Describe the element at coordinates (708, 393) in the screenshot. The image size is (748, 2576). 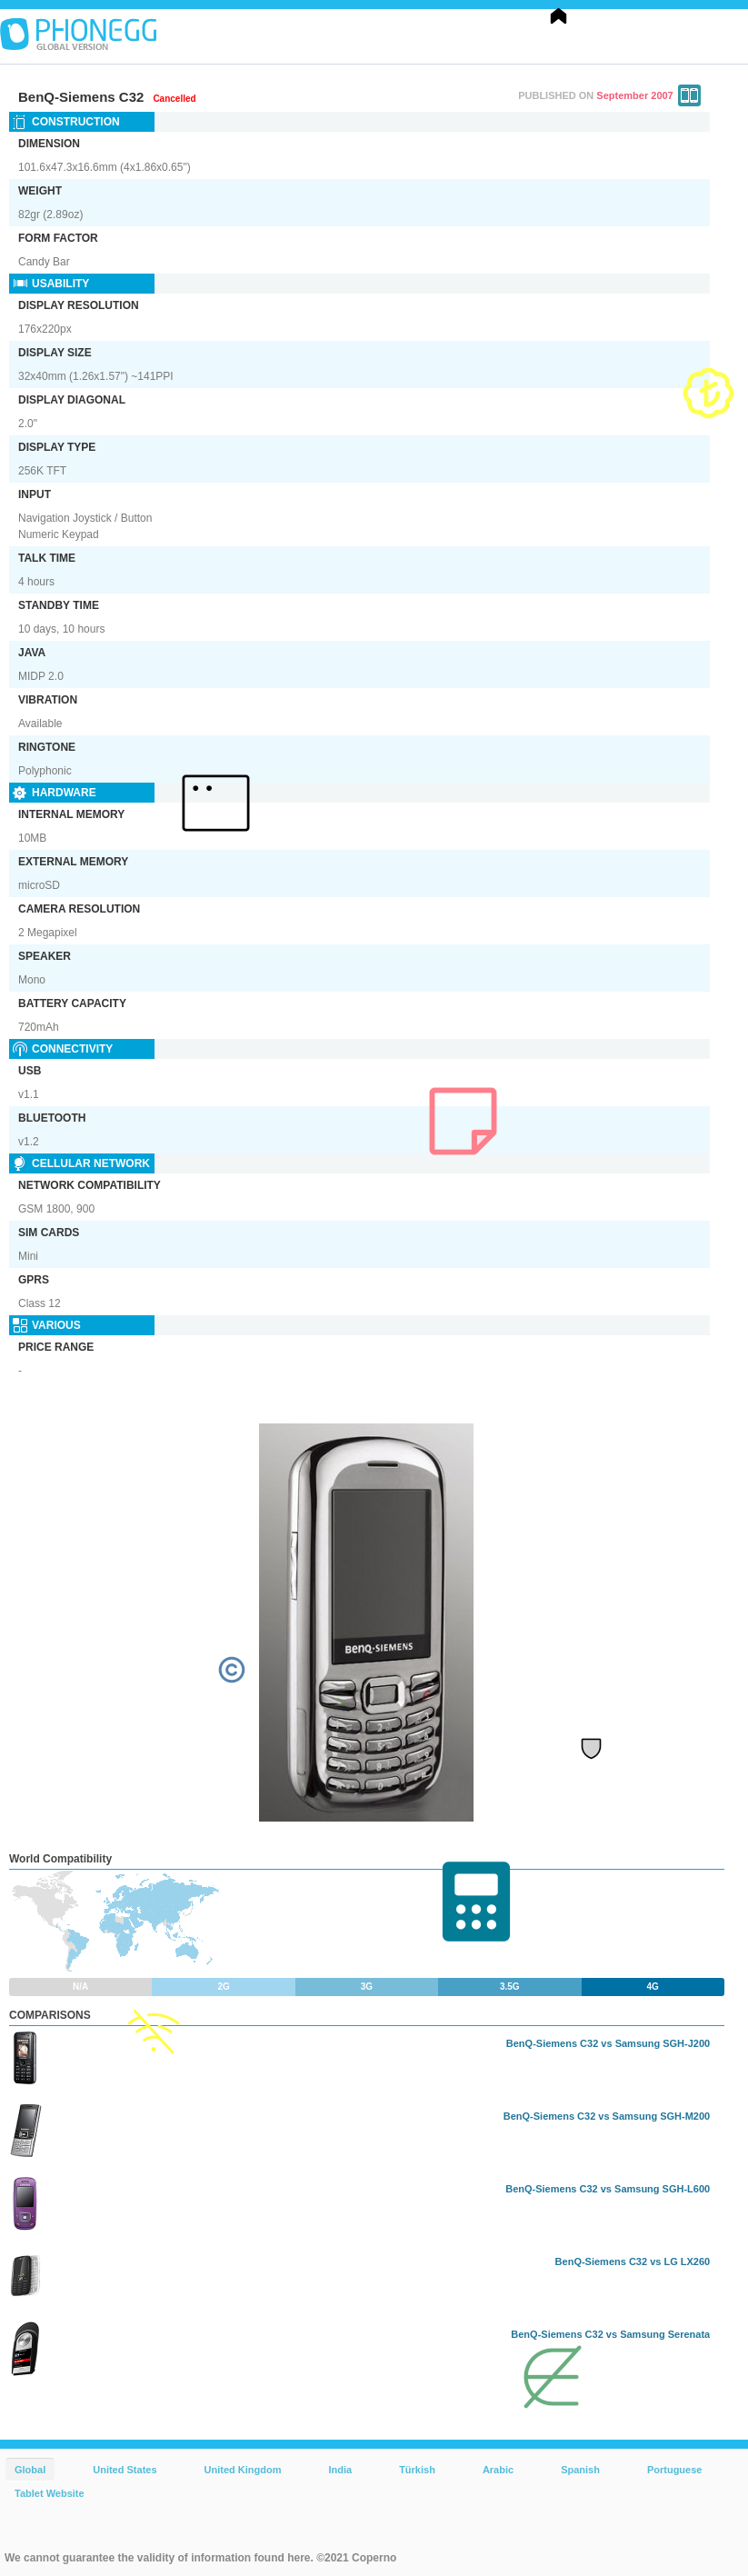
I see `indicates turkish lira currency or payment option` at that location.